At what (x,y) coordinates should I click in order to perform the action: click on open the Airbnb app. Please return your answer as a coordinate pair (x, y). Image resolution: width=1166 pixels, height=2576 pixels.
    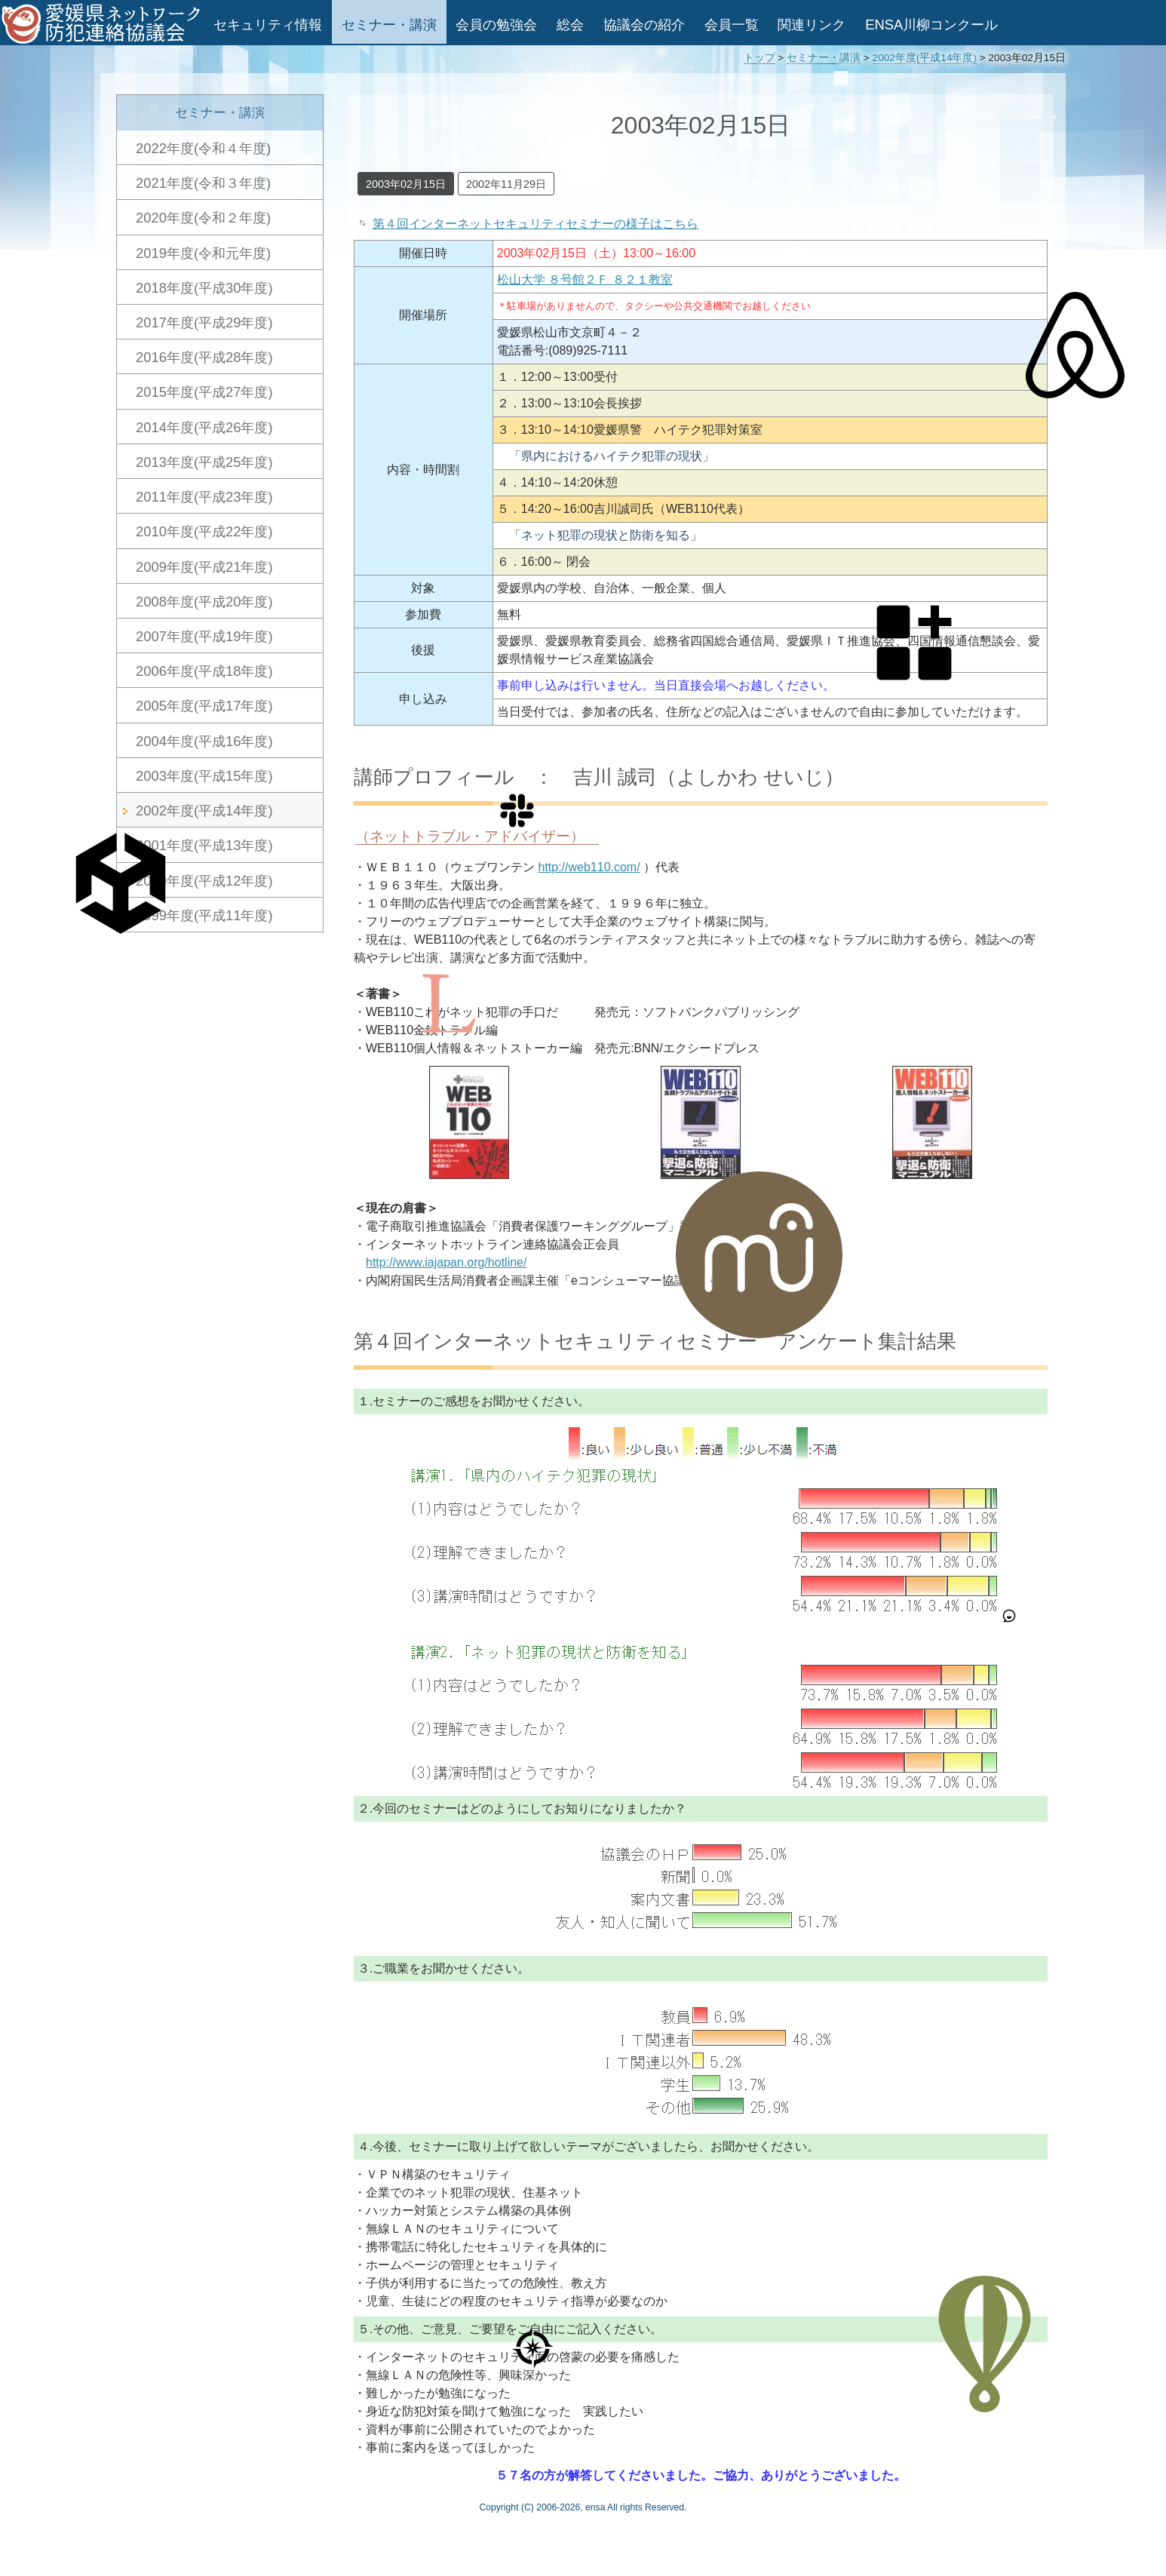
    Looking at the image, I should click on (1075, 345).